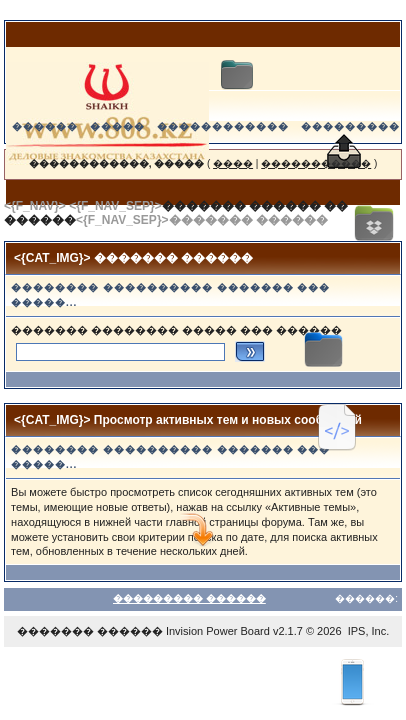  What do you see at coordinates (198, 531) in the screenshot?
I see `rotate object clockwise` at bounding box center [198, 531].